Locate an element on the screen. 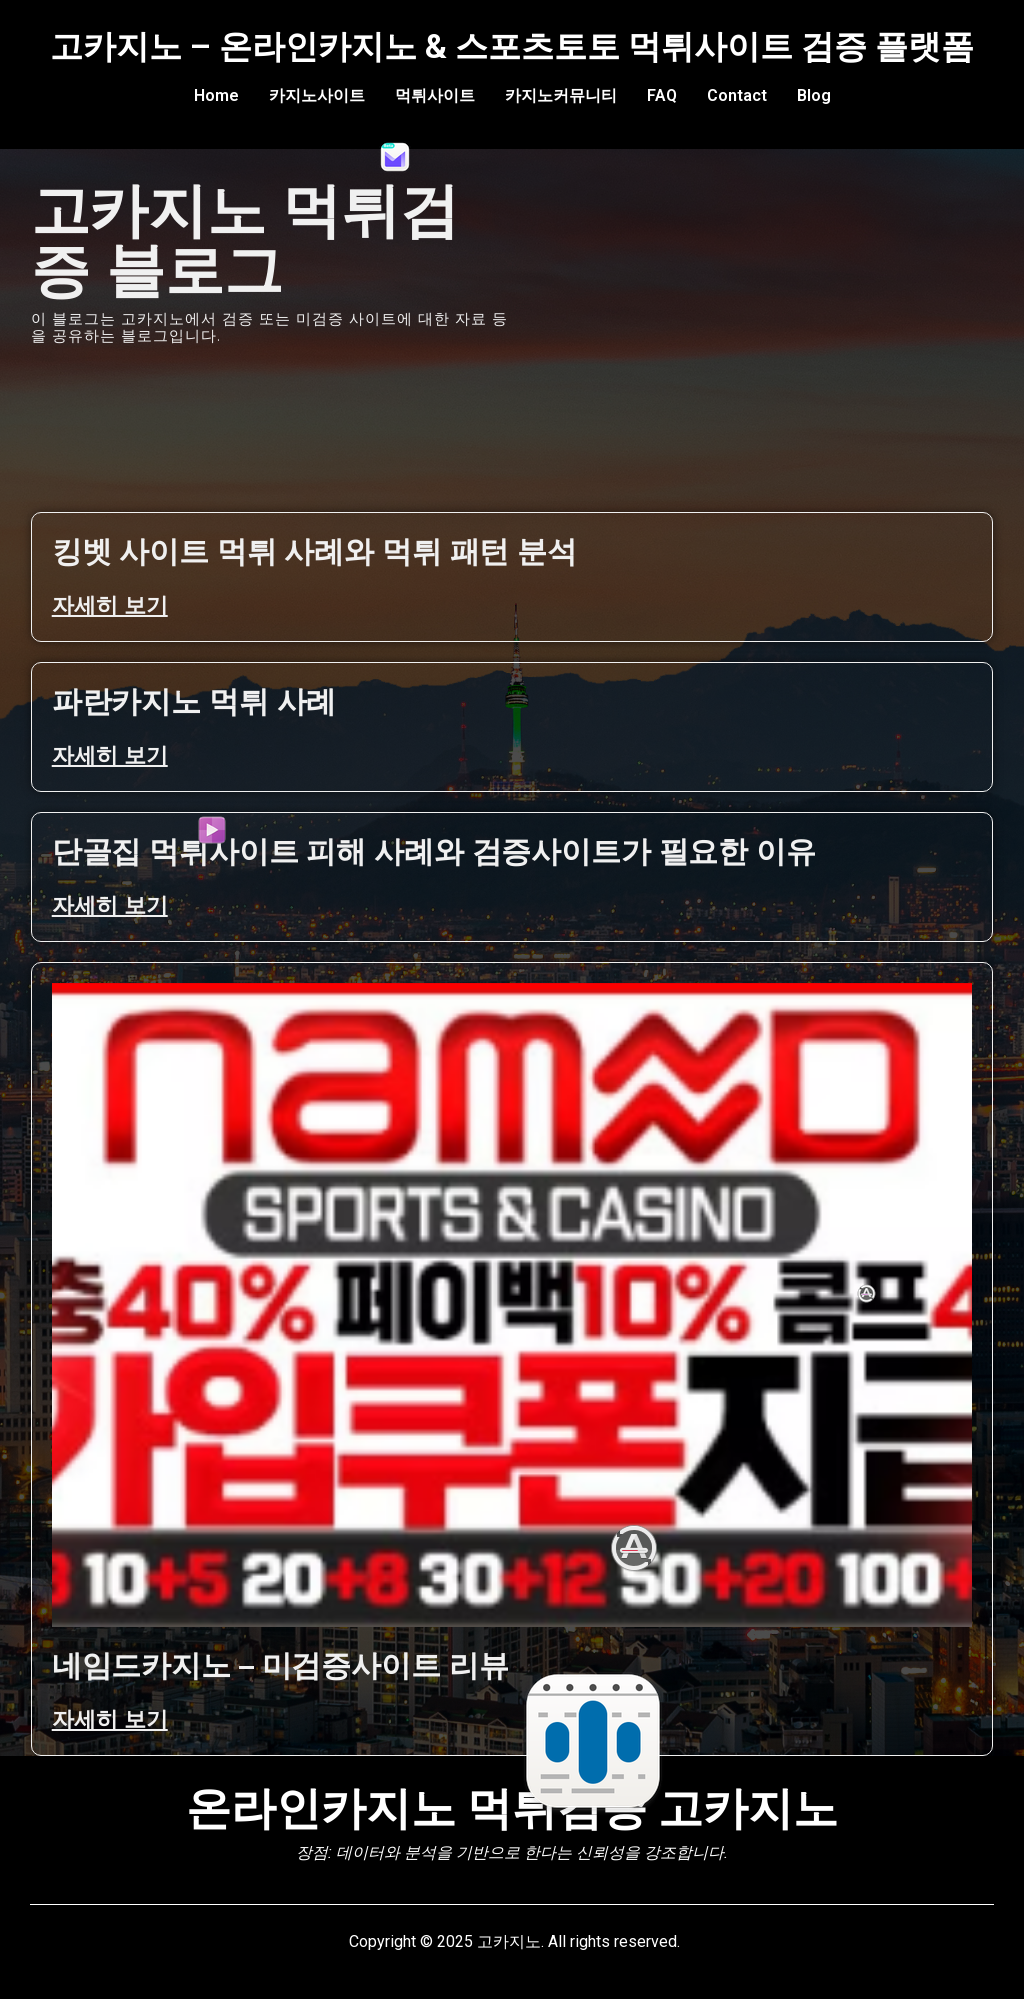 The height and width of the screenshot is (1999, 1024). open proton mail app is located at coordinates (395, 157).